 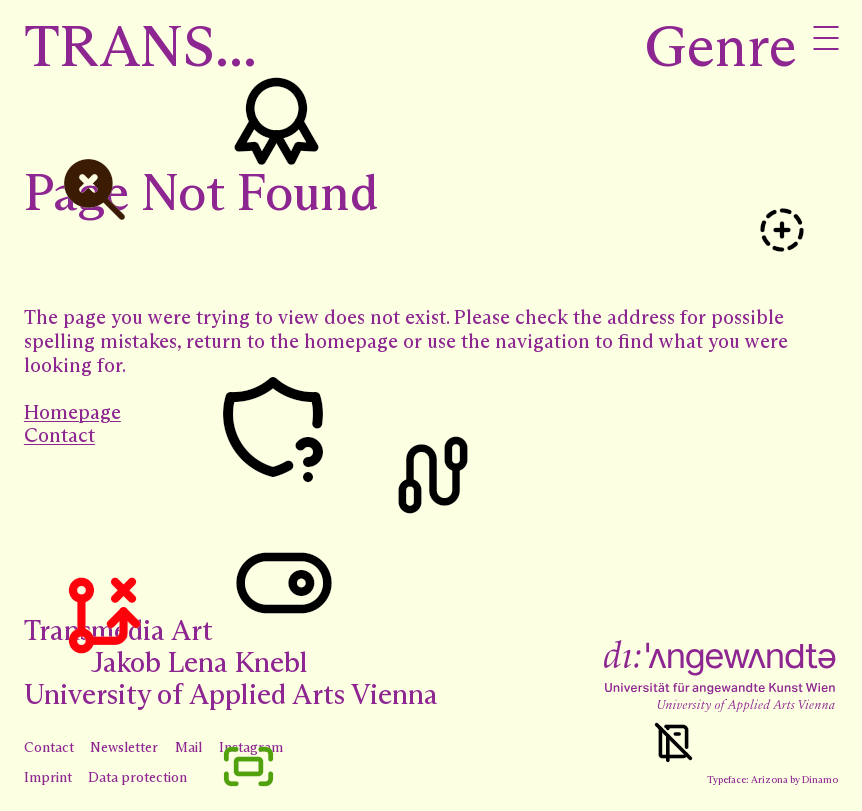 I want to click on toggle switch in the on position, so click(x=284, y=583).